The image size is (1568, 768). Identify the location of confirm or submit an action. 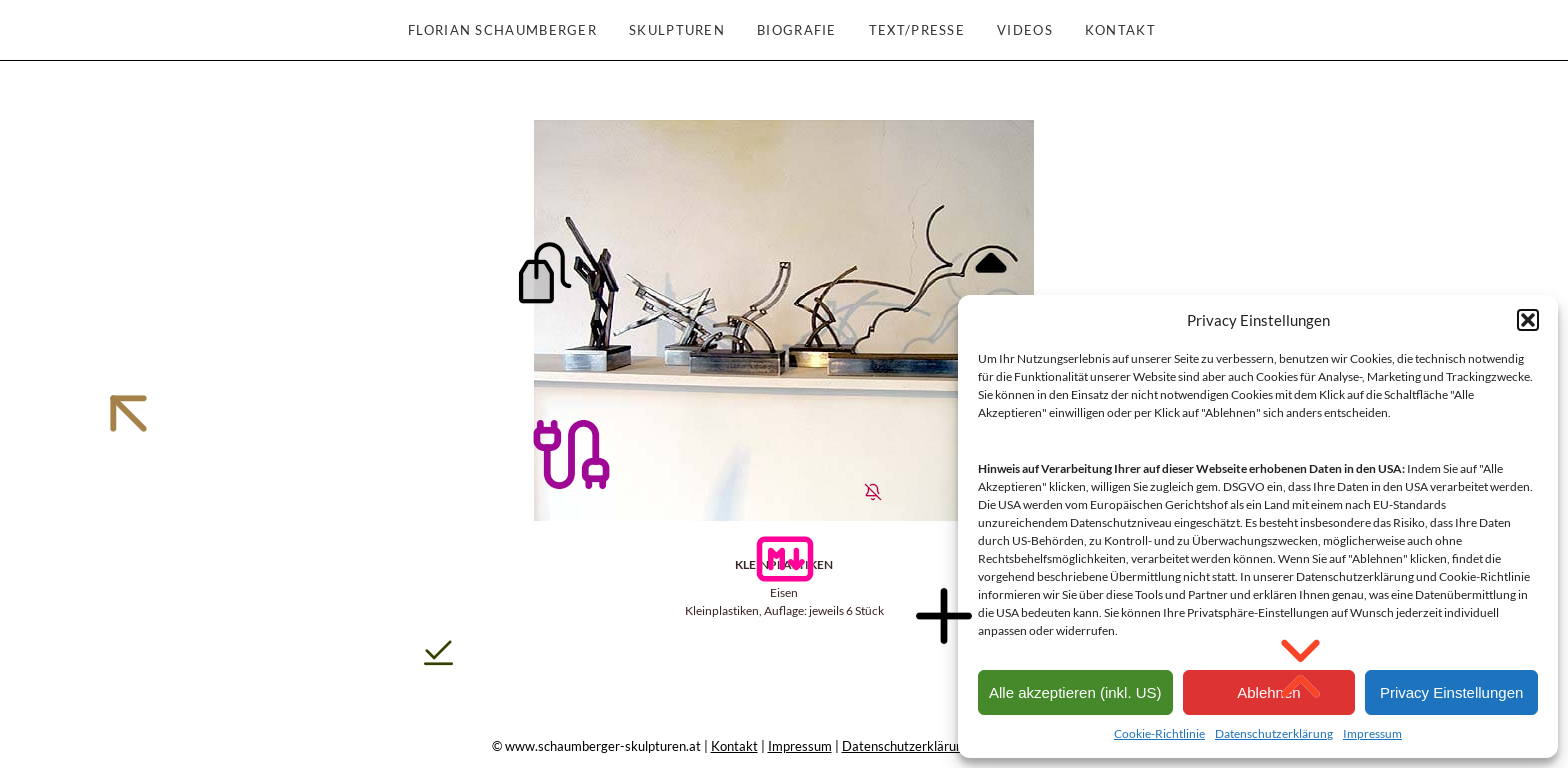
(438, 653).